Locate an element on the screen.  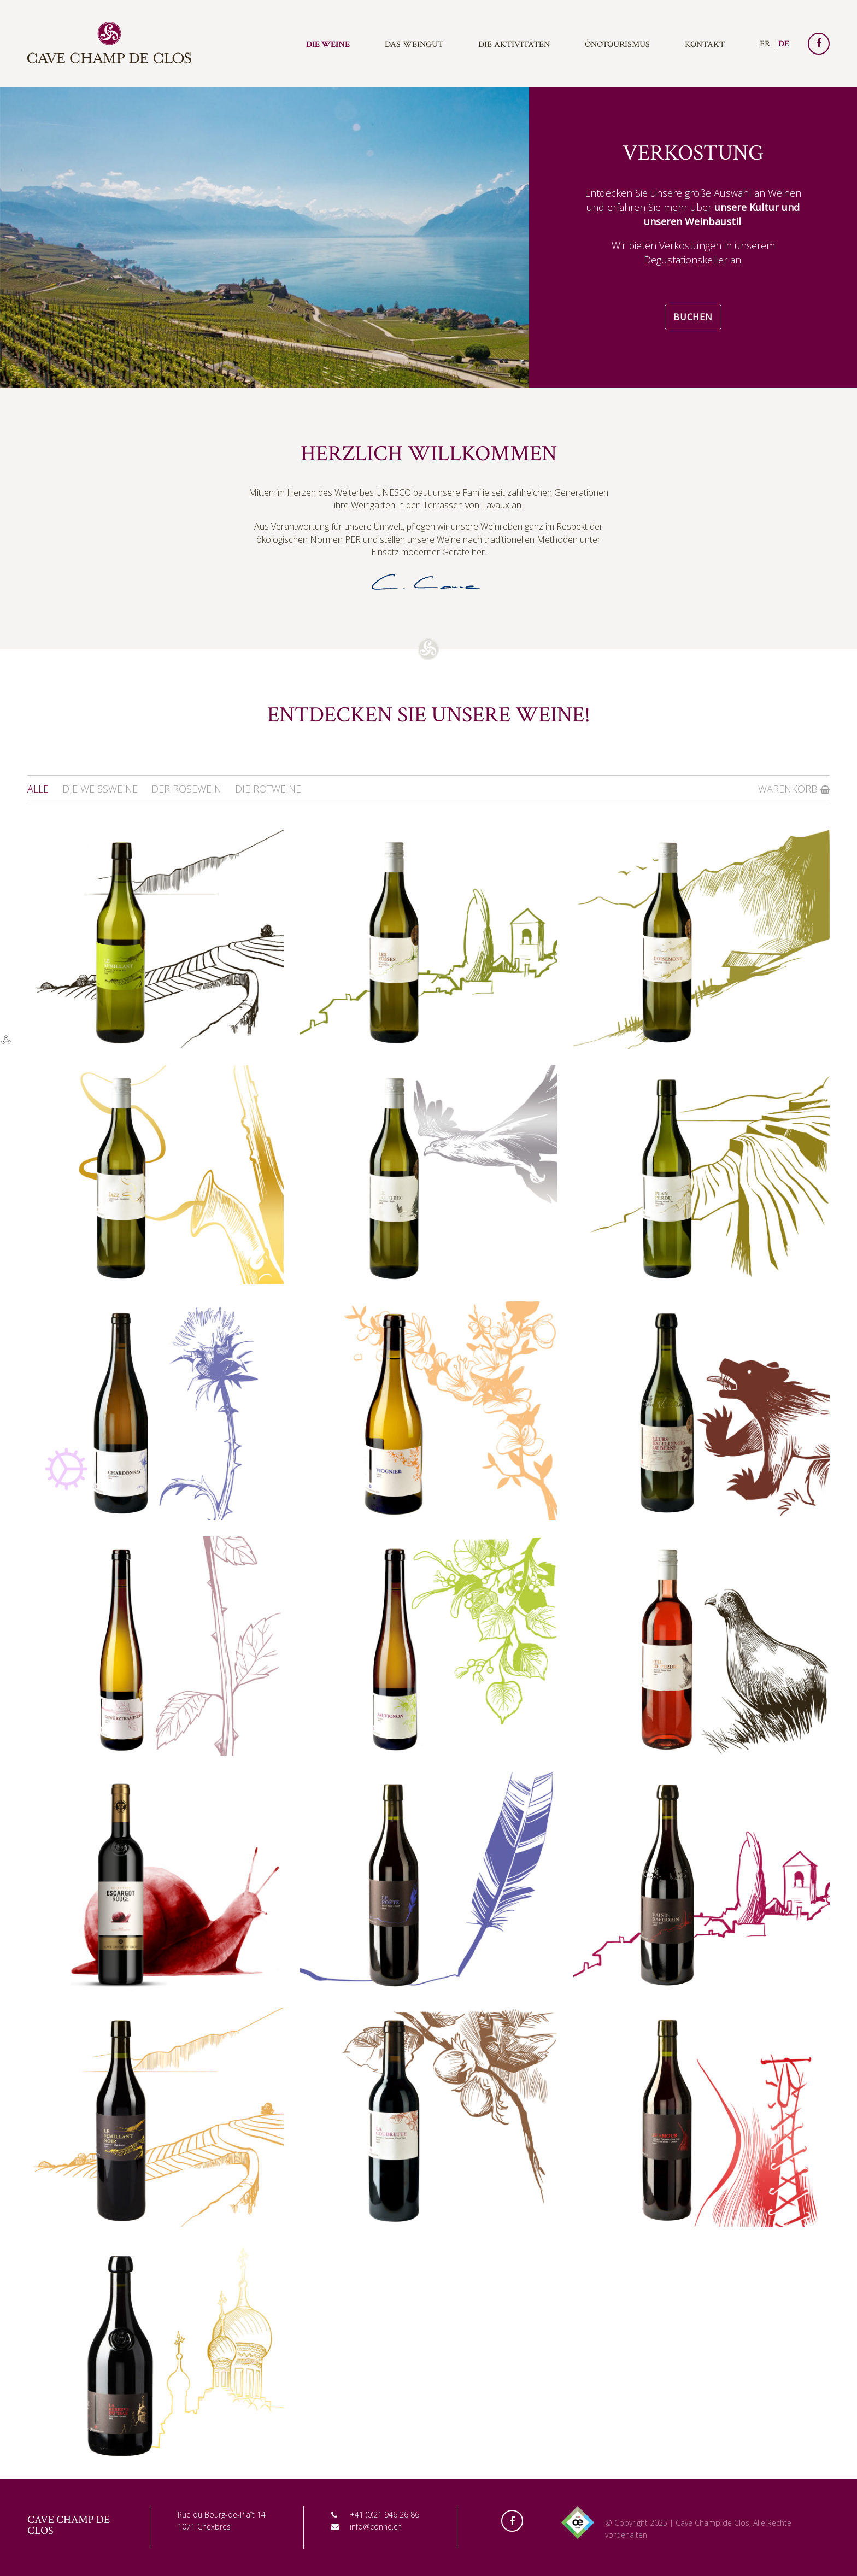
configure webhook integrations is located at coordinates (6, 1040).